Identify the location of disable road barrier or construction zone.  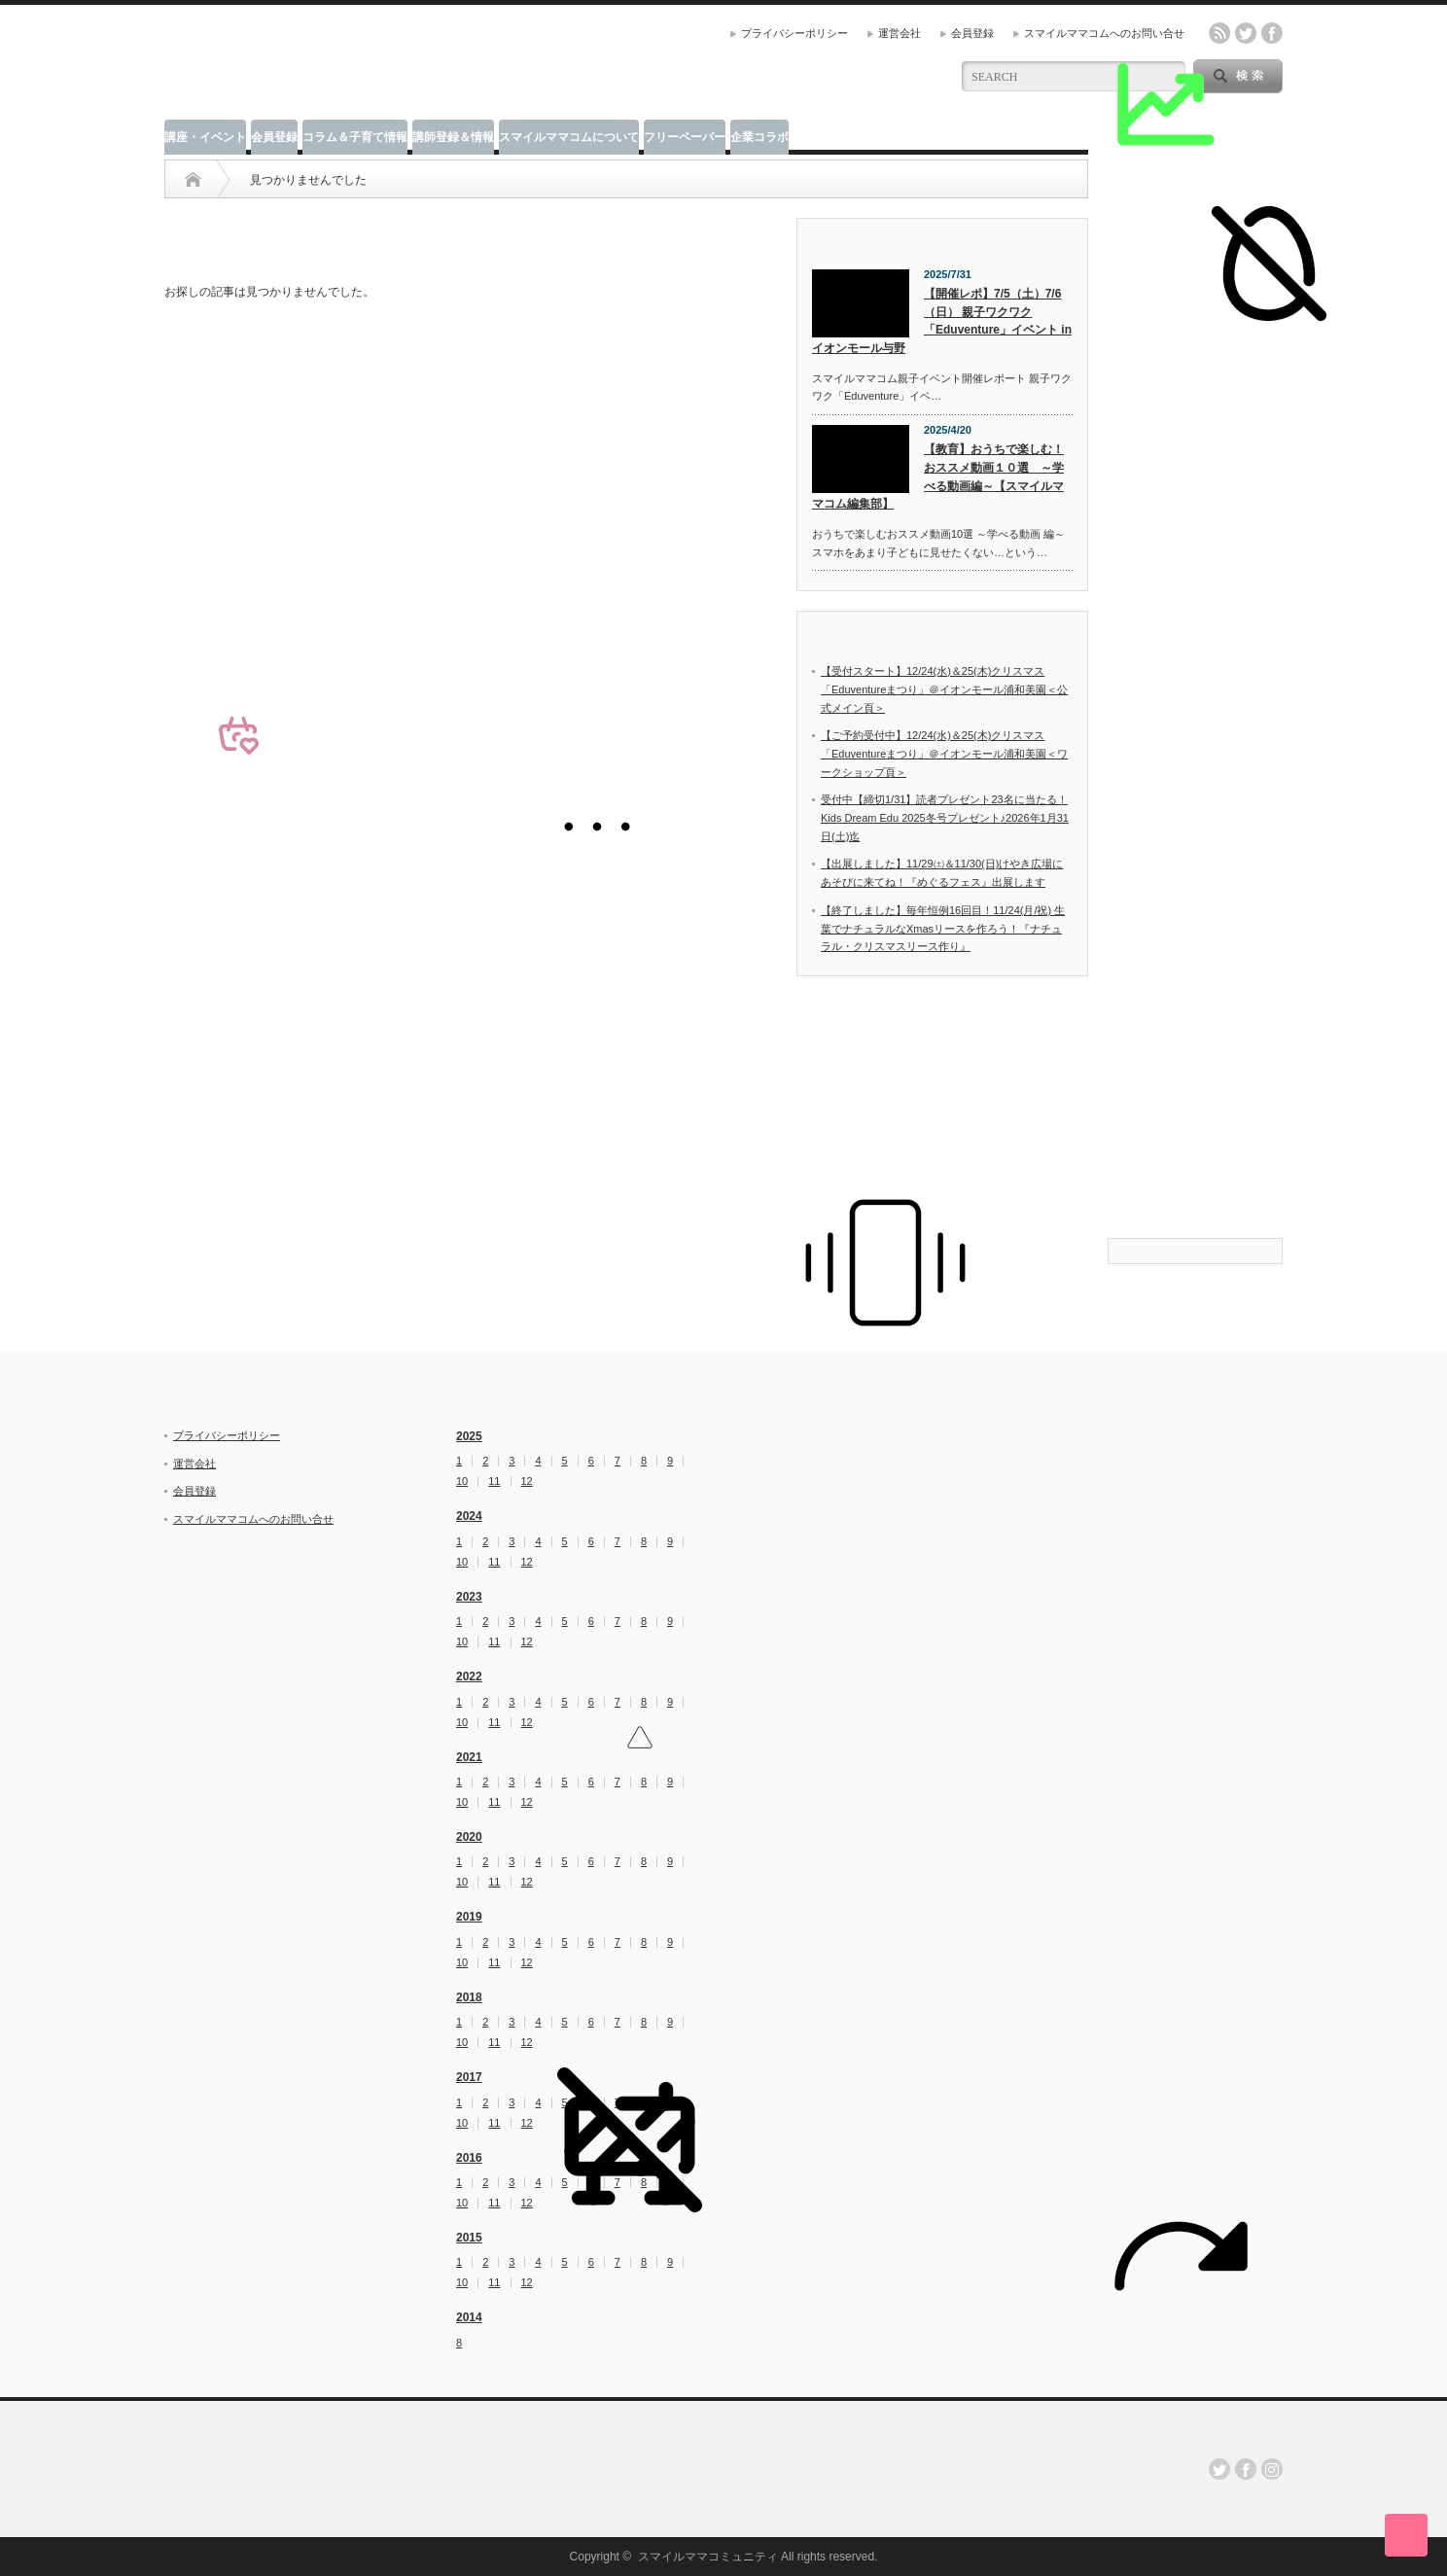
(629, 2139).